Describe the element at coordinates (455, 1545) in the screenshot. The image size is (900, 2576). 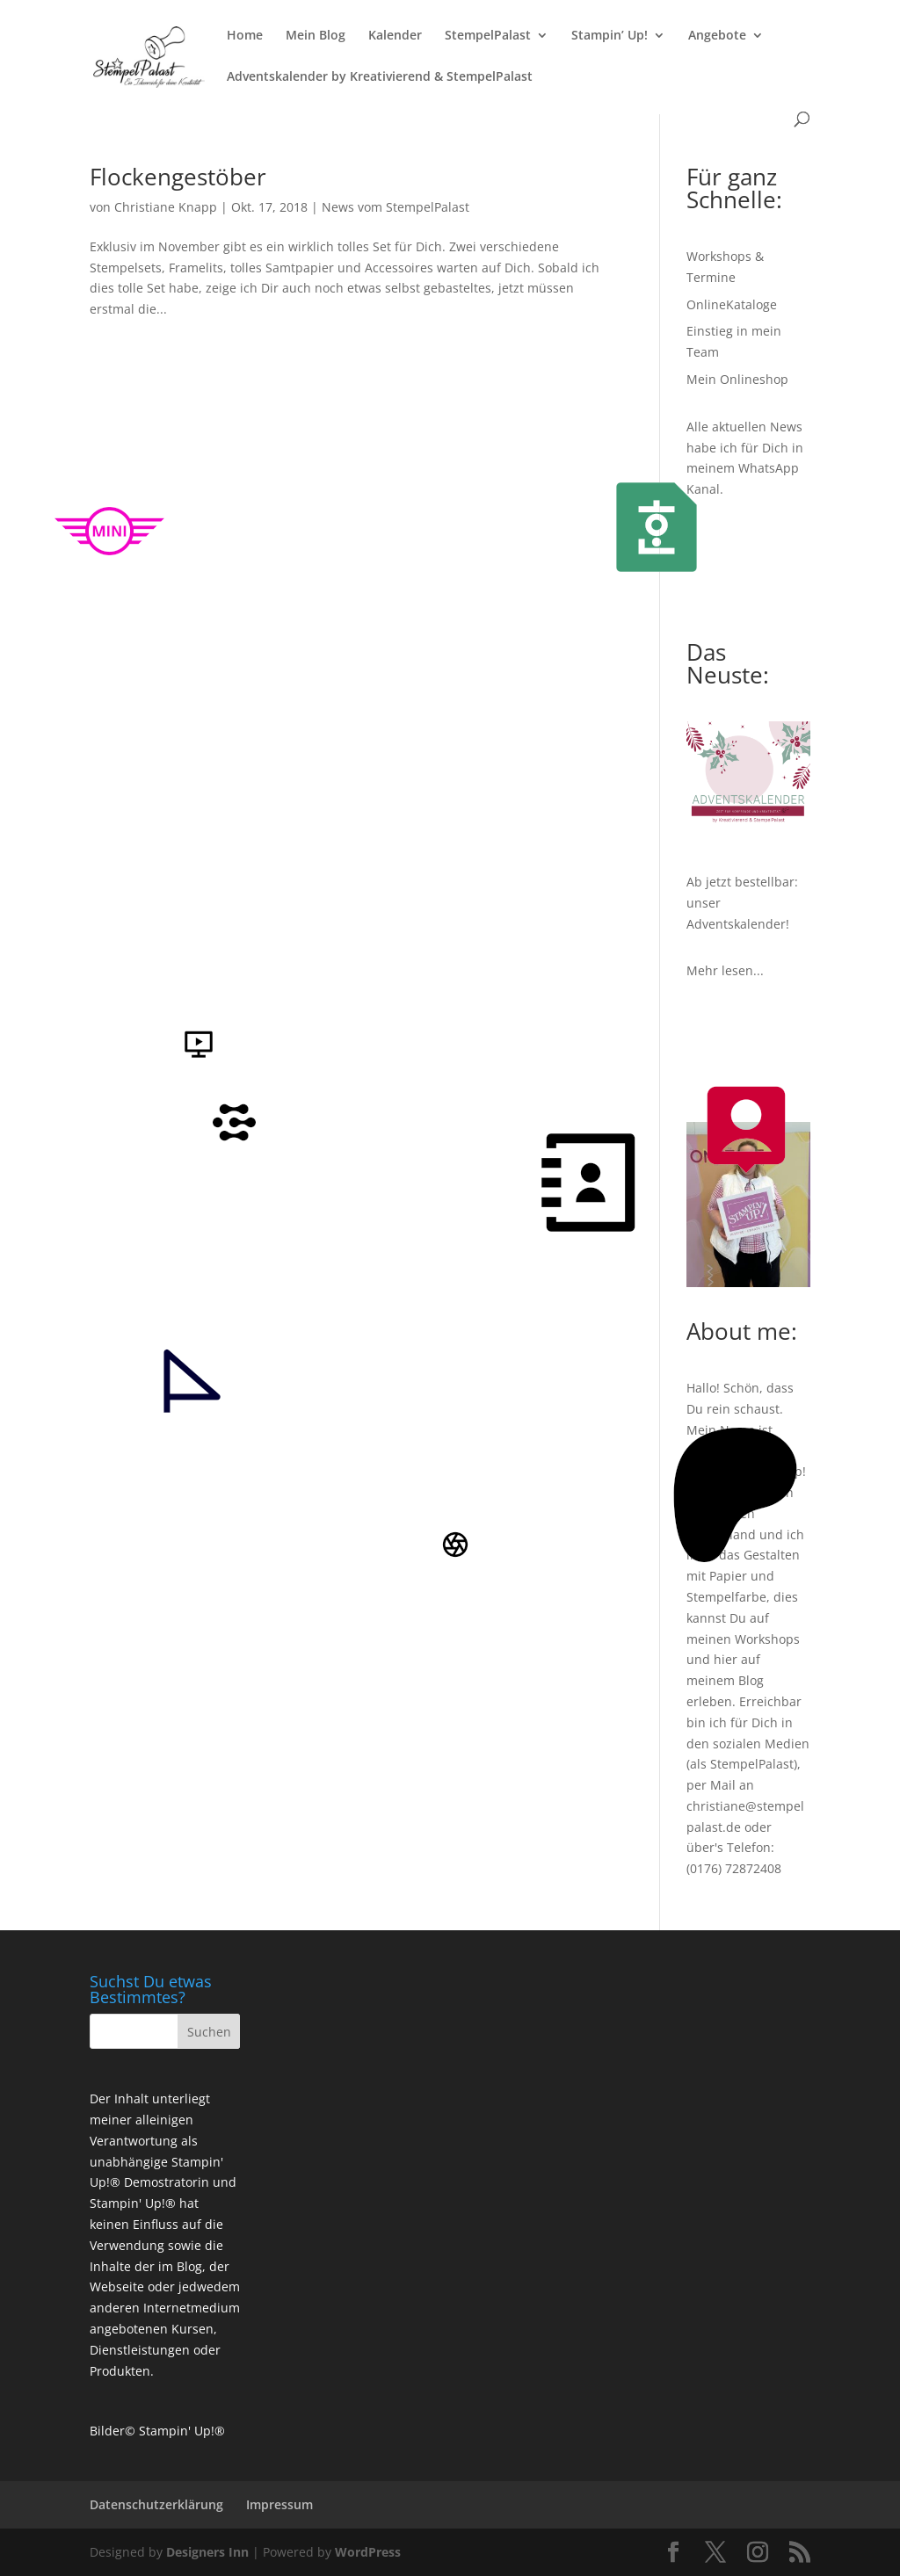
I see `open camera or take a photo` at that location.